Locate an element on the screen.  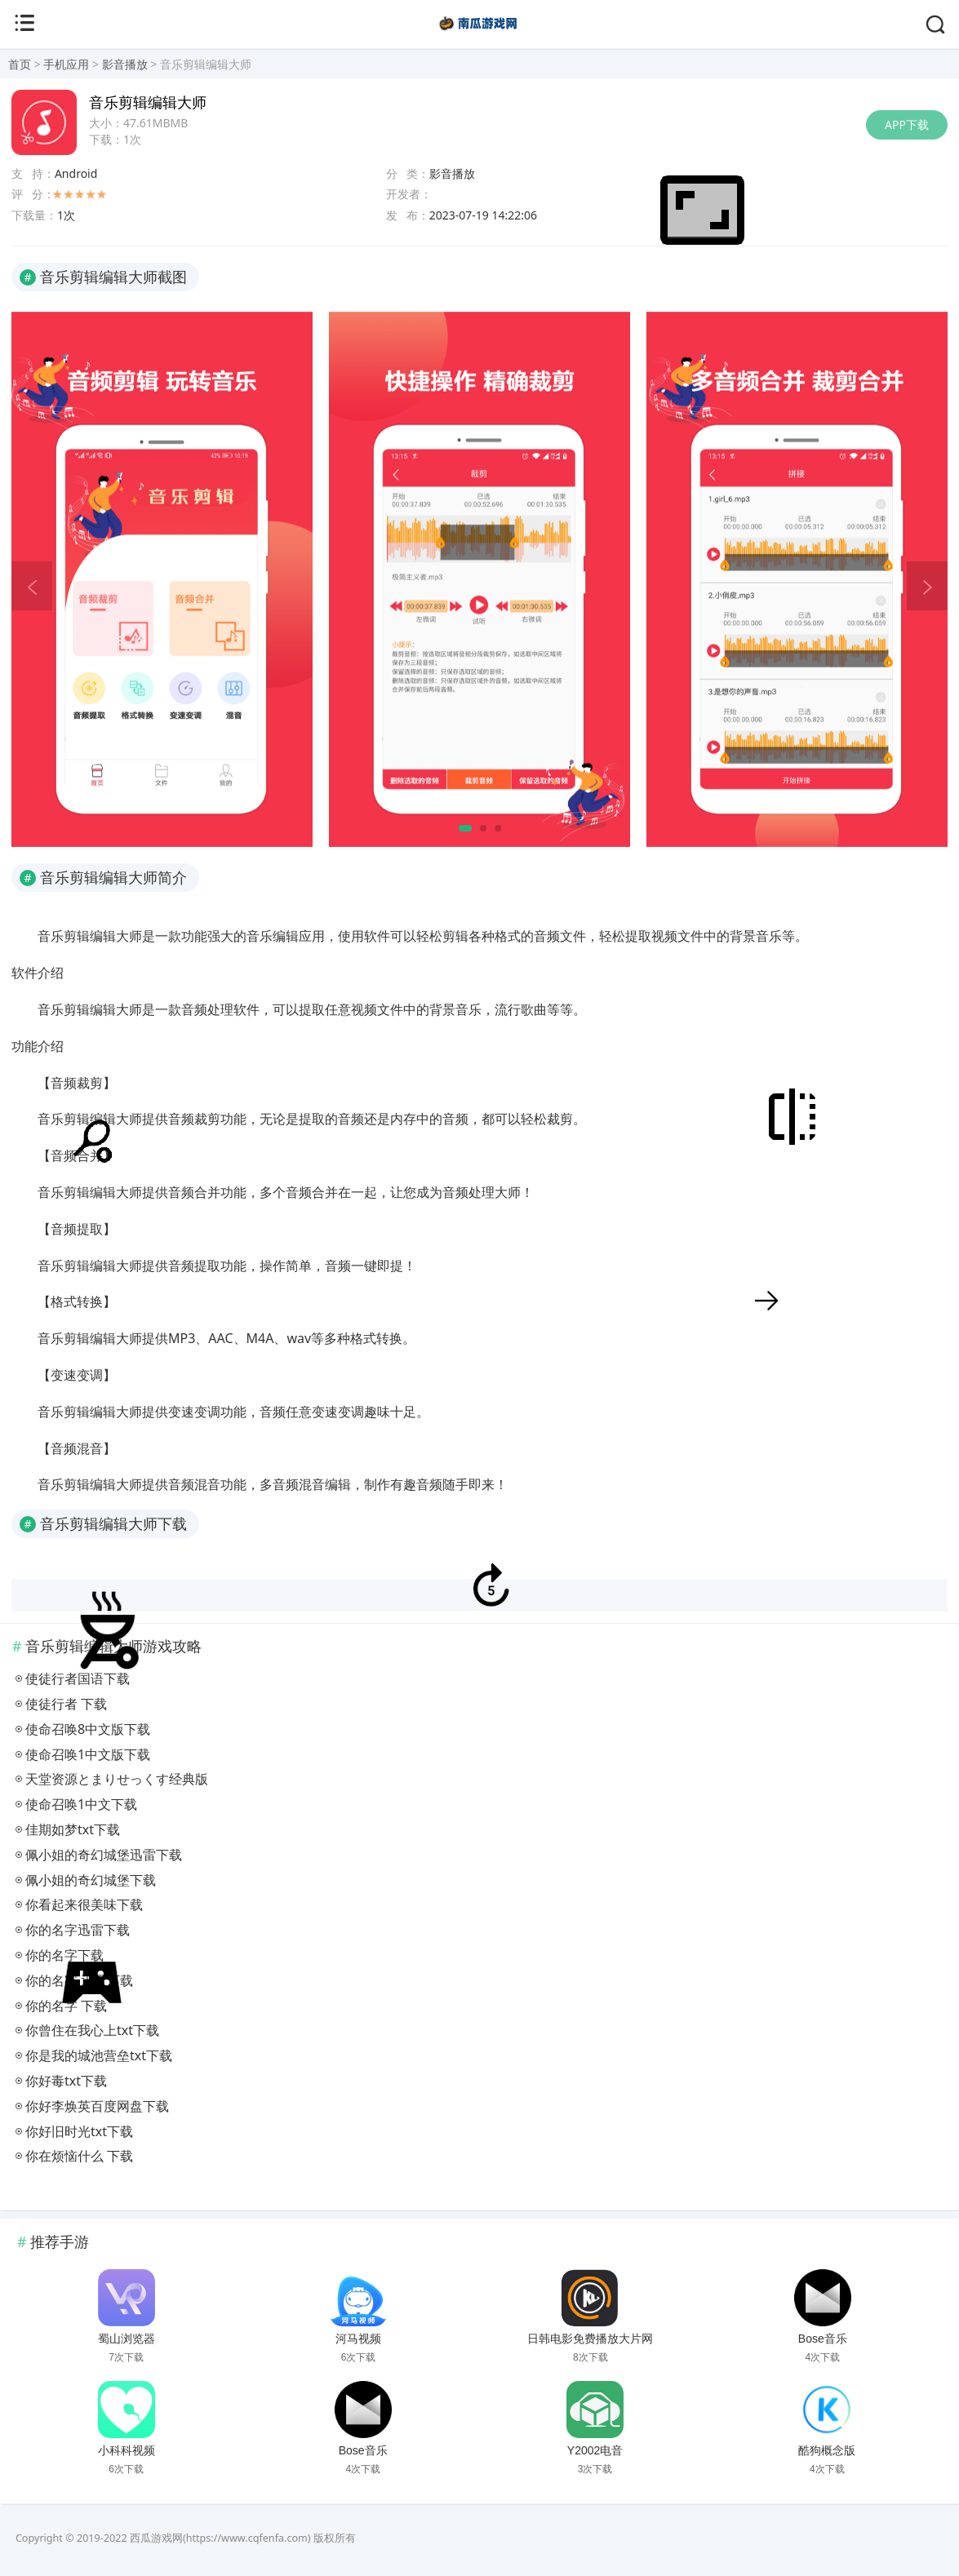
navigate to the next item or screen is located at coordinates (766, 1301).